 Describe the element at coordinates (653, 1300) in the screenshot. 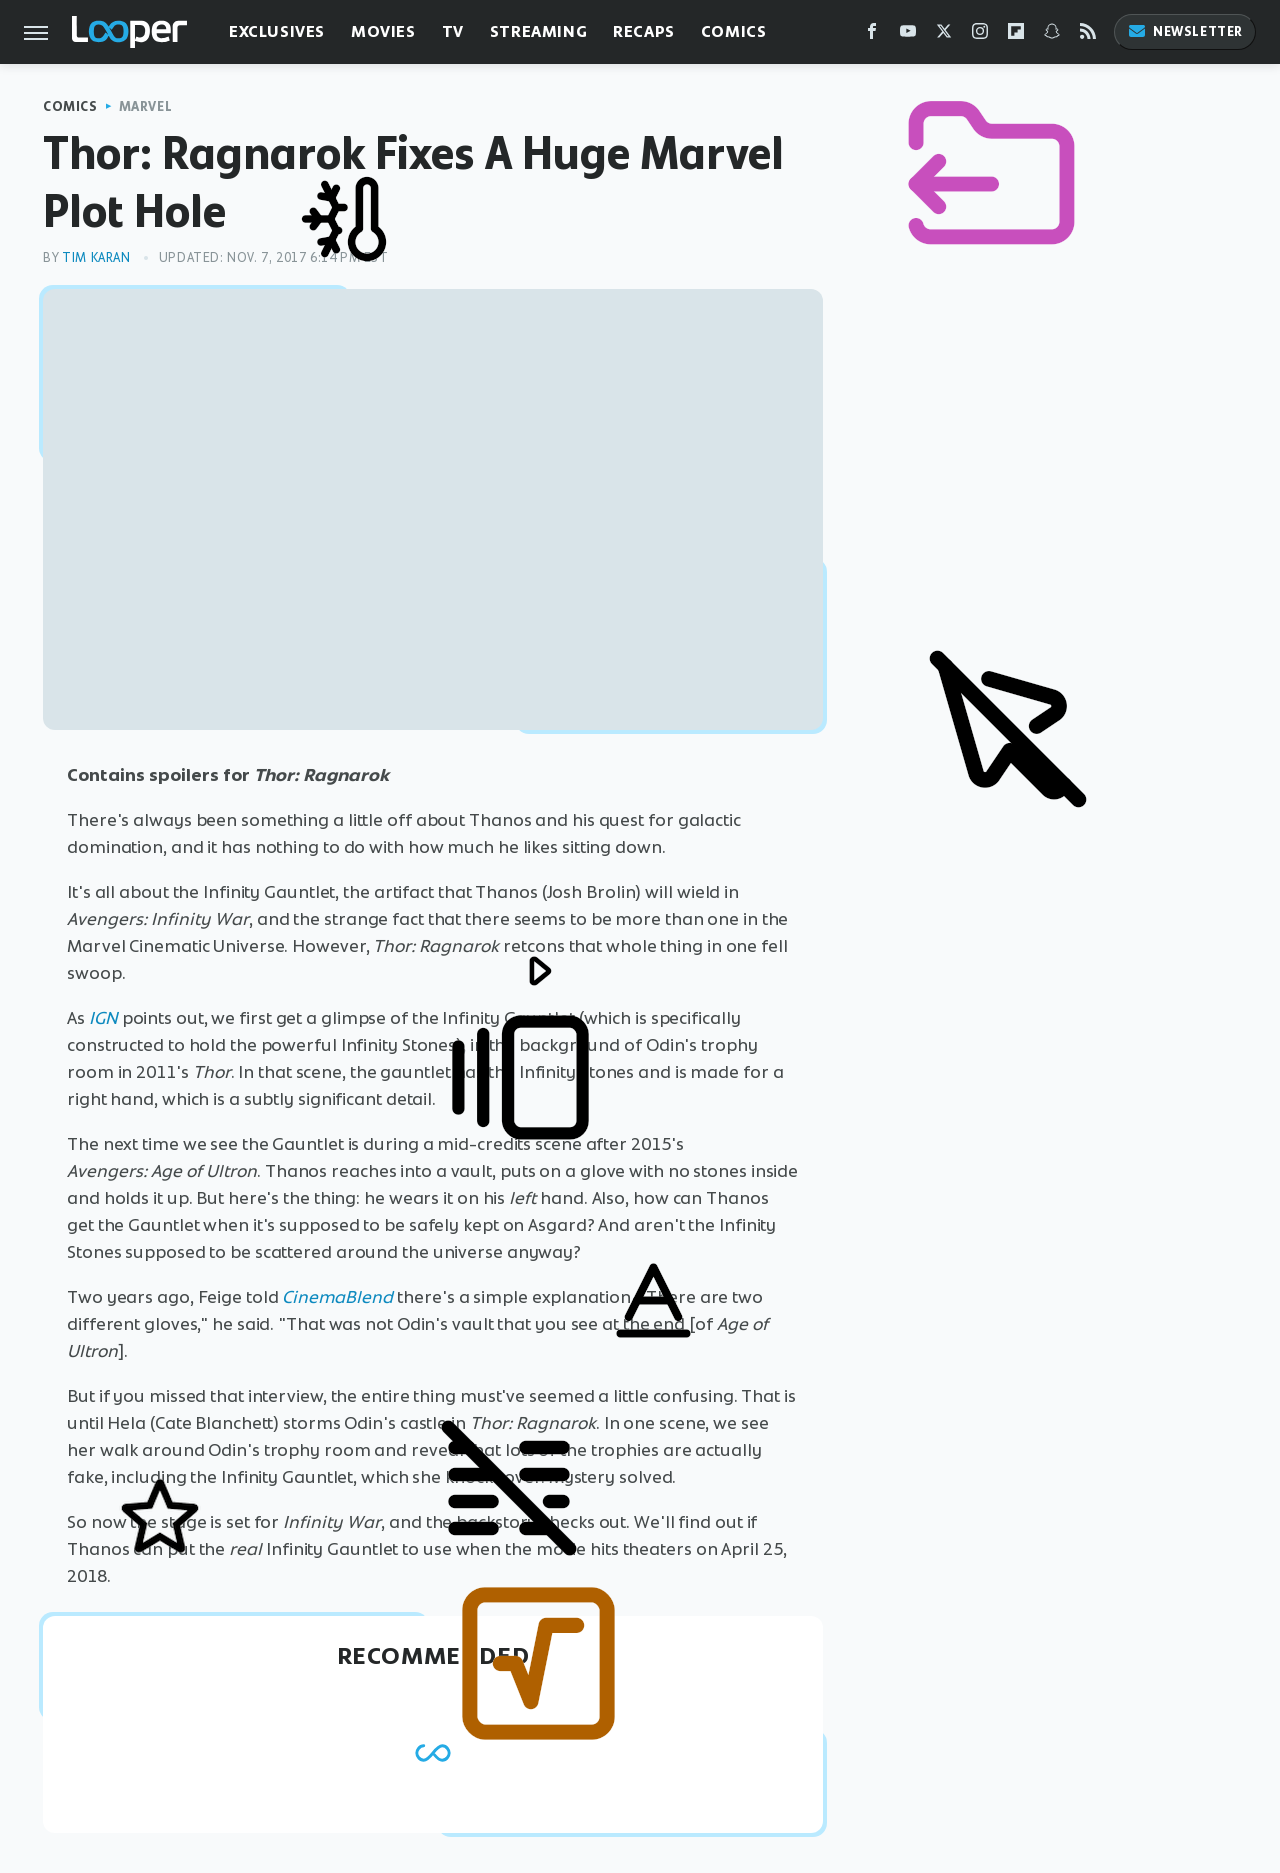

I see `set text baseline alignment` at that location.